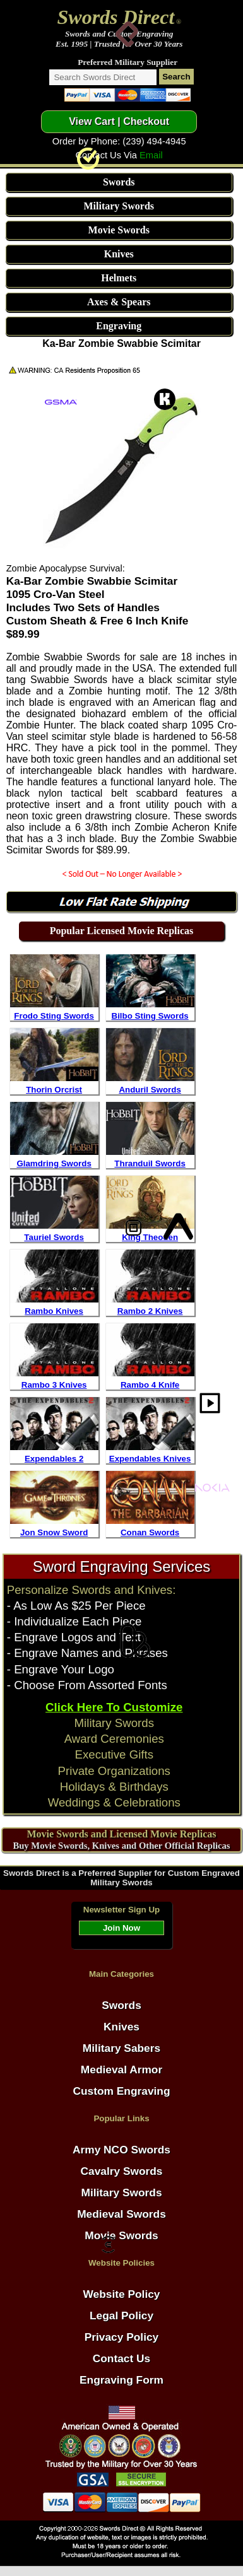 The width and height of the screenshot is (243, 2576). What do you see at coordinates (210, 1403) in the screenshot?
I see `play video content` at bounding box center [210, 1403].